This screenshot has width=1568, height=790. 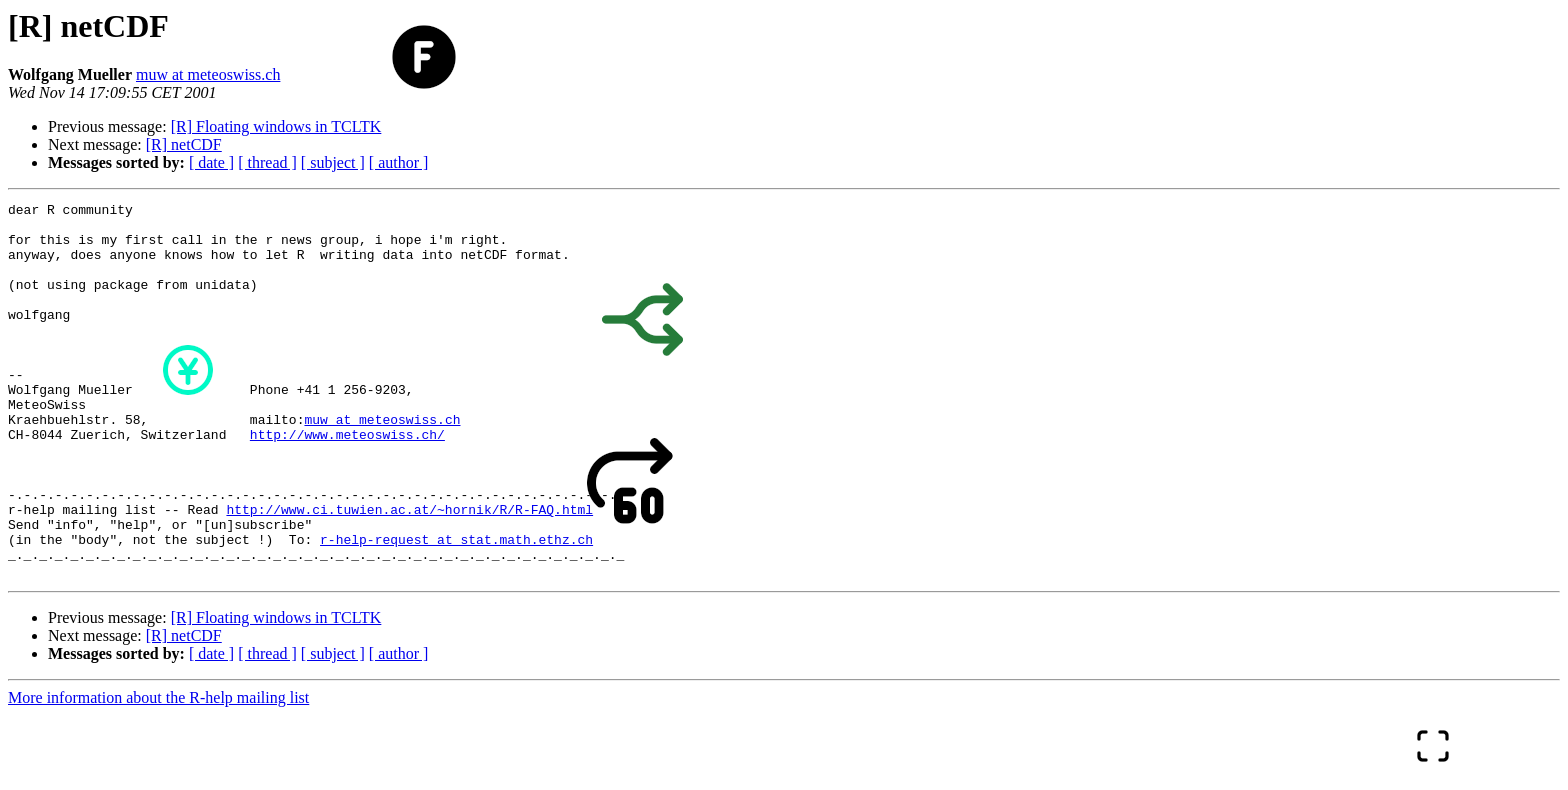 What do you see at coordinates (632, 483) in the screenshot?
I see `skip forward 60 seconds` at bounding box center [632, 483].